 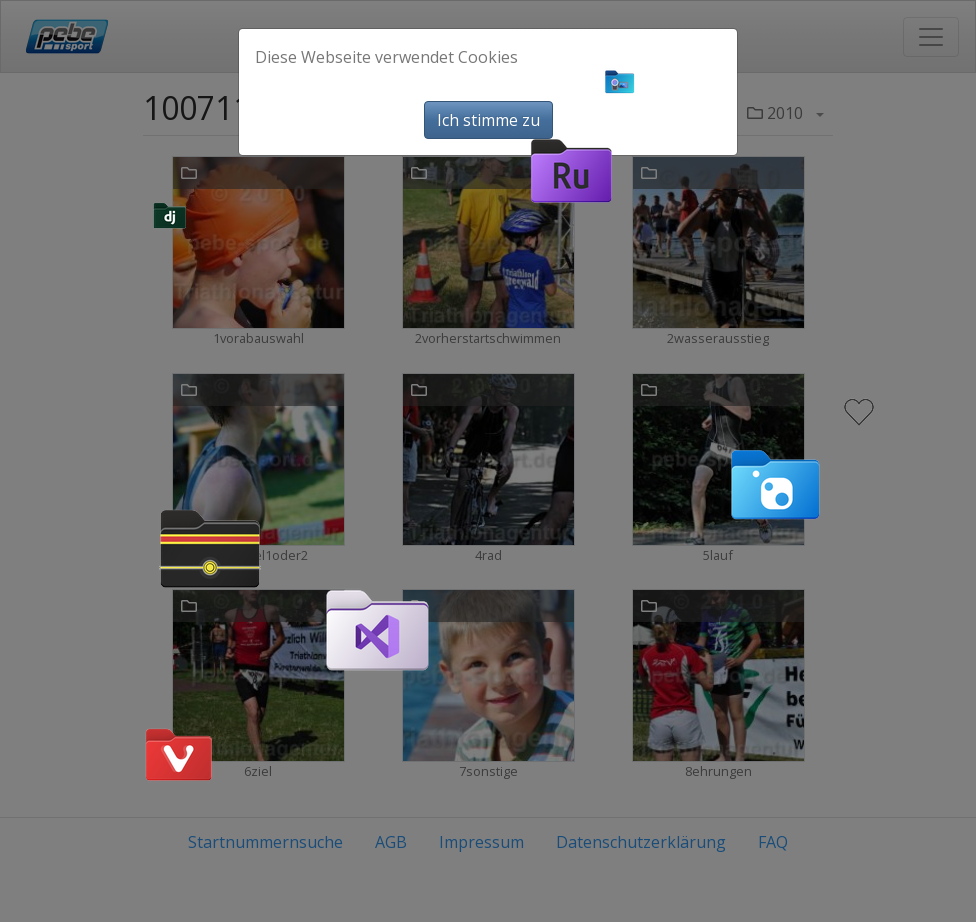 I want to click on open folder containing Adobe Rush project files, so click(x=571, y=173).